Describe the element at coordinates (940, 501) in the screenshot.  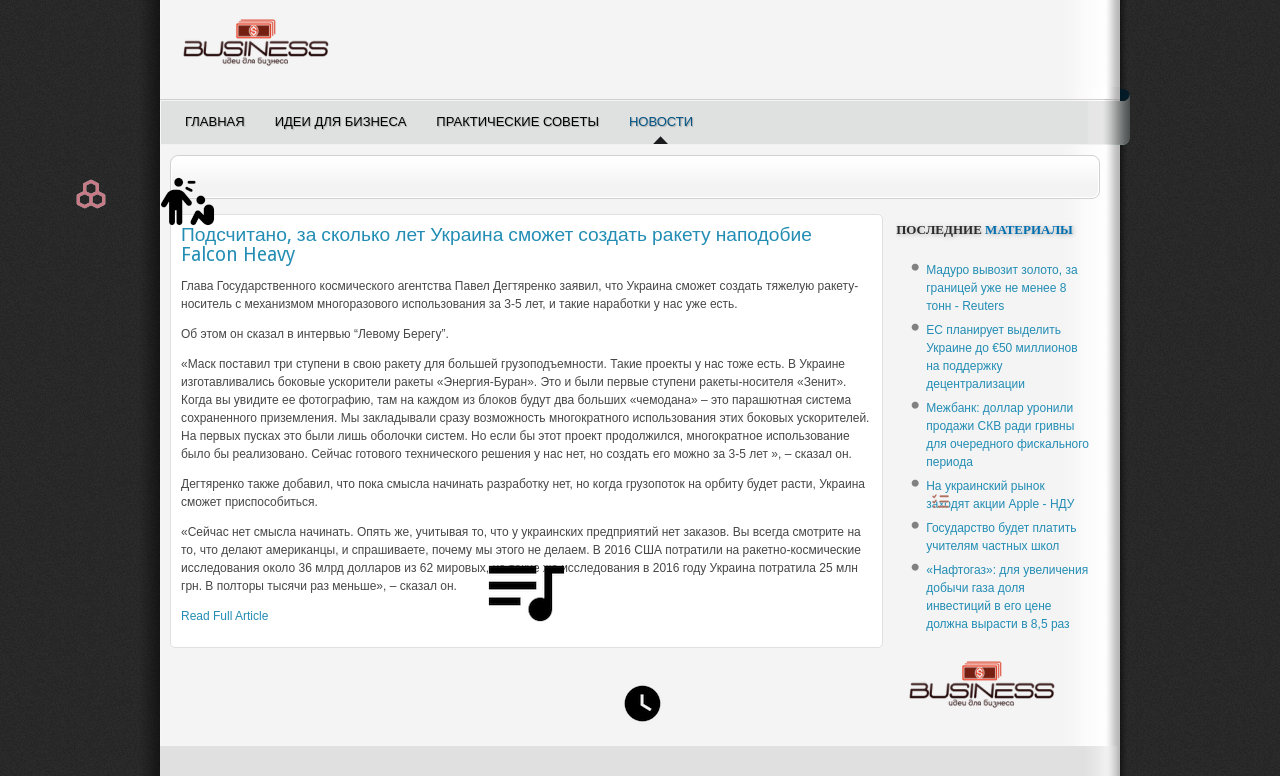
I see `view your task list` at that location.